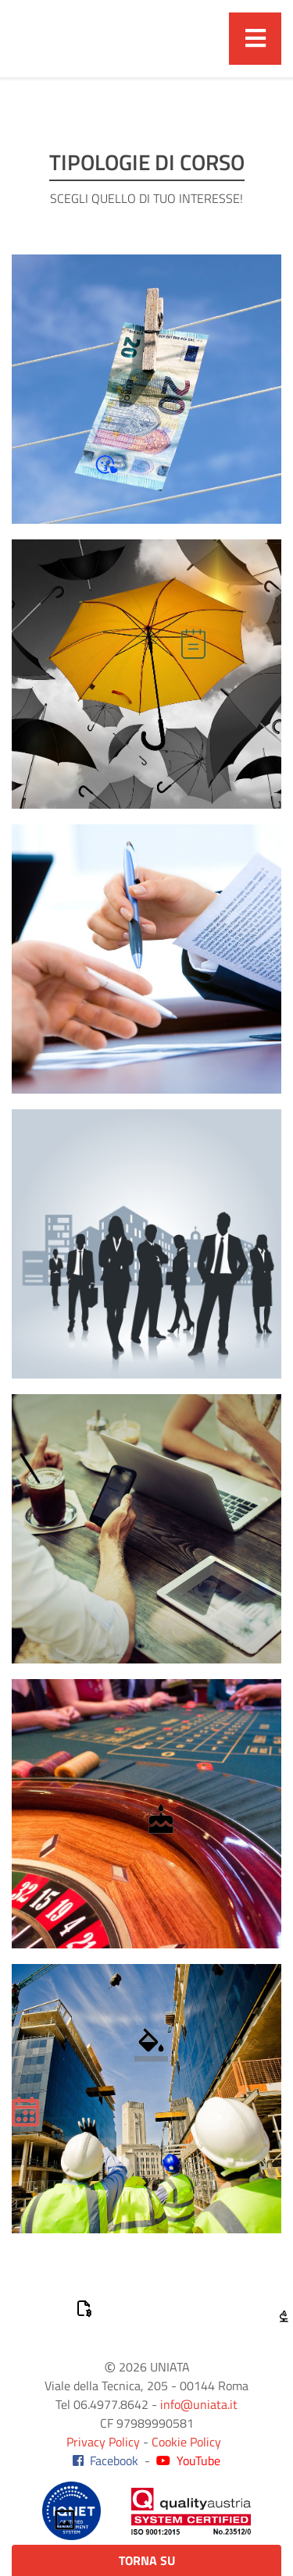 Image resolution: width=293 pixels, height=2576 pixels. Describe the element at coordinates (161, 1820) in the screenshot. I see `view birthday reminders` at that location.